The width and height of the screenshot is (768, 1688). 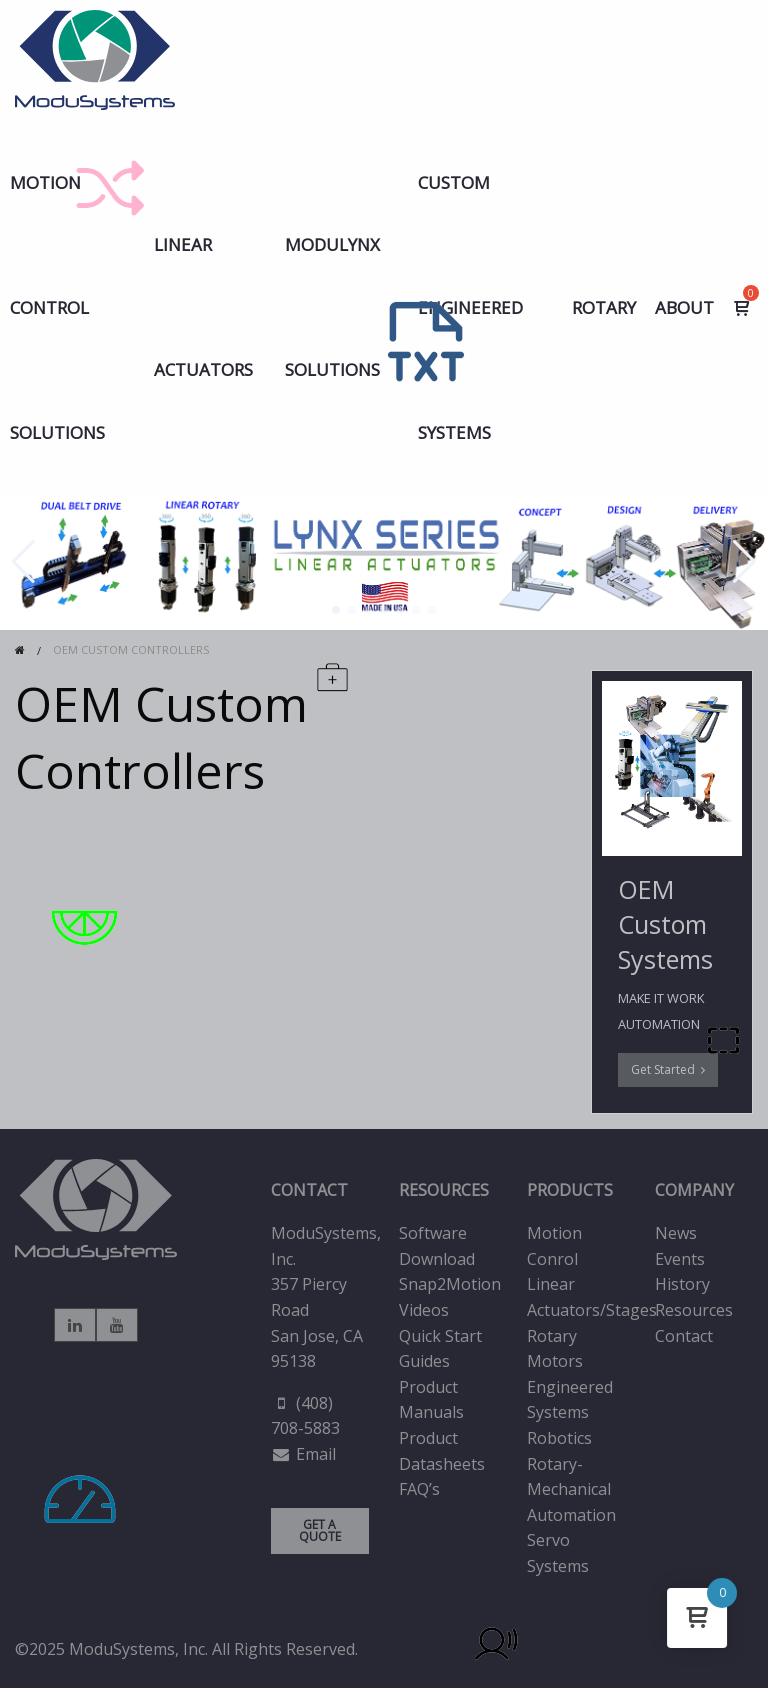 What do you see at coordinates (495, 1643) in the screenshot?
I see `user is speaking or broadcasting audio` at bounding box center [495, 1643].